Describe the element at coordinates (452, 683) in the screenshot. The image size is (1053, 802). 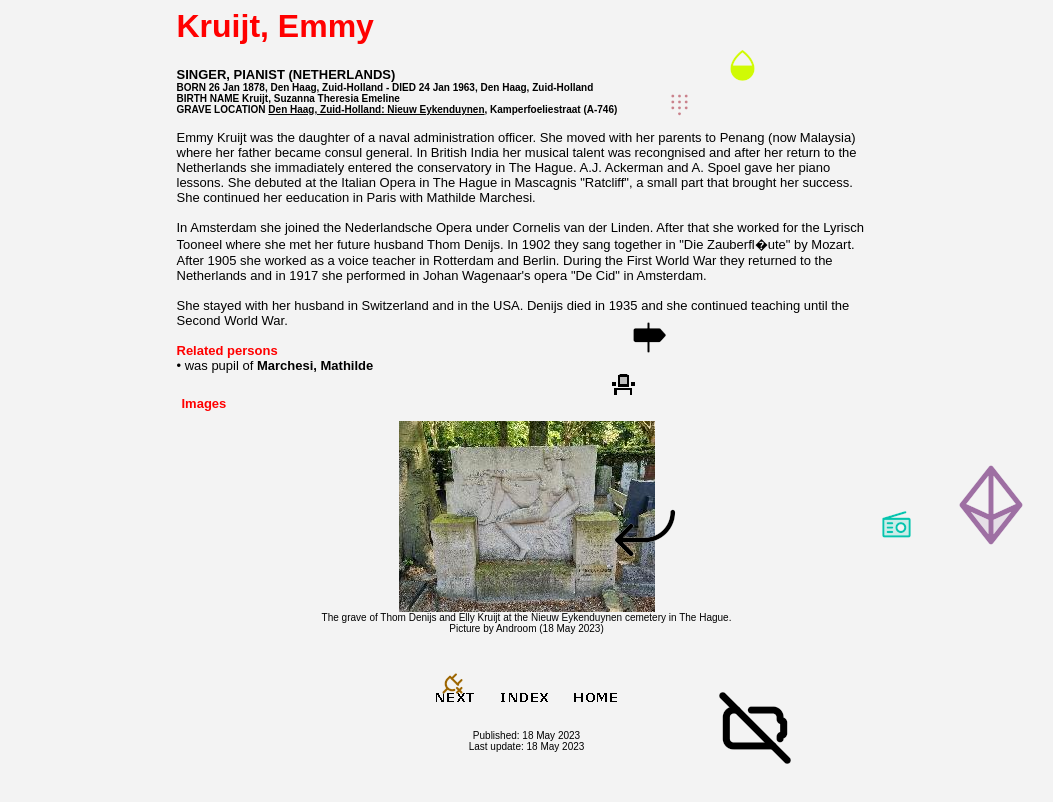
I see `disconnected or unplugged device` at that location.